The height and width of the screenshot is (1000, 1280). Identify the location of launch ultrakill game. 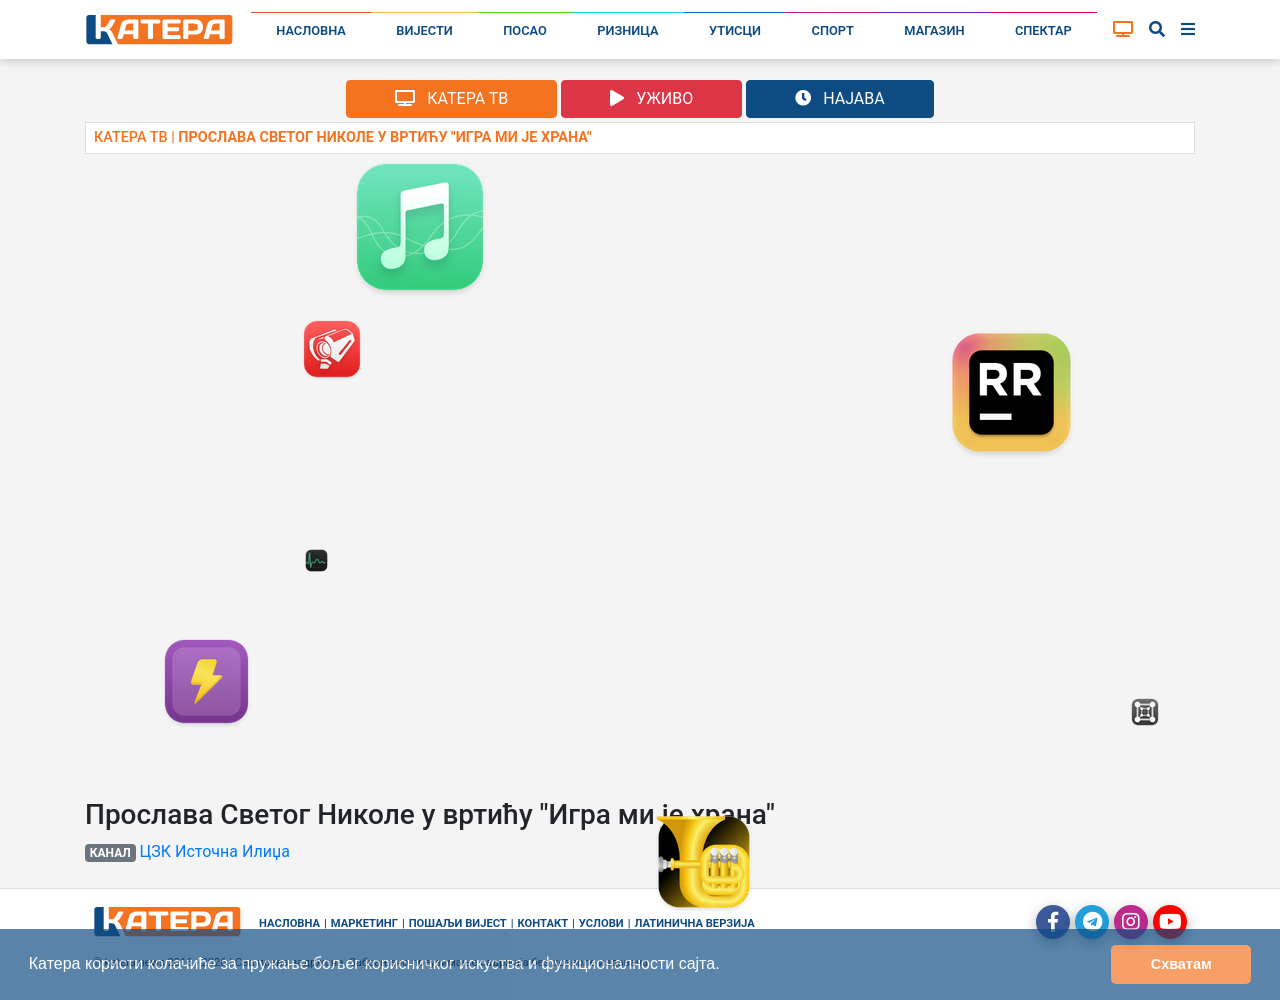
(332, 349).